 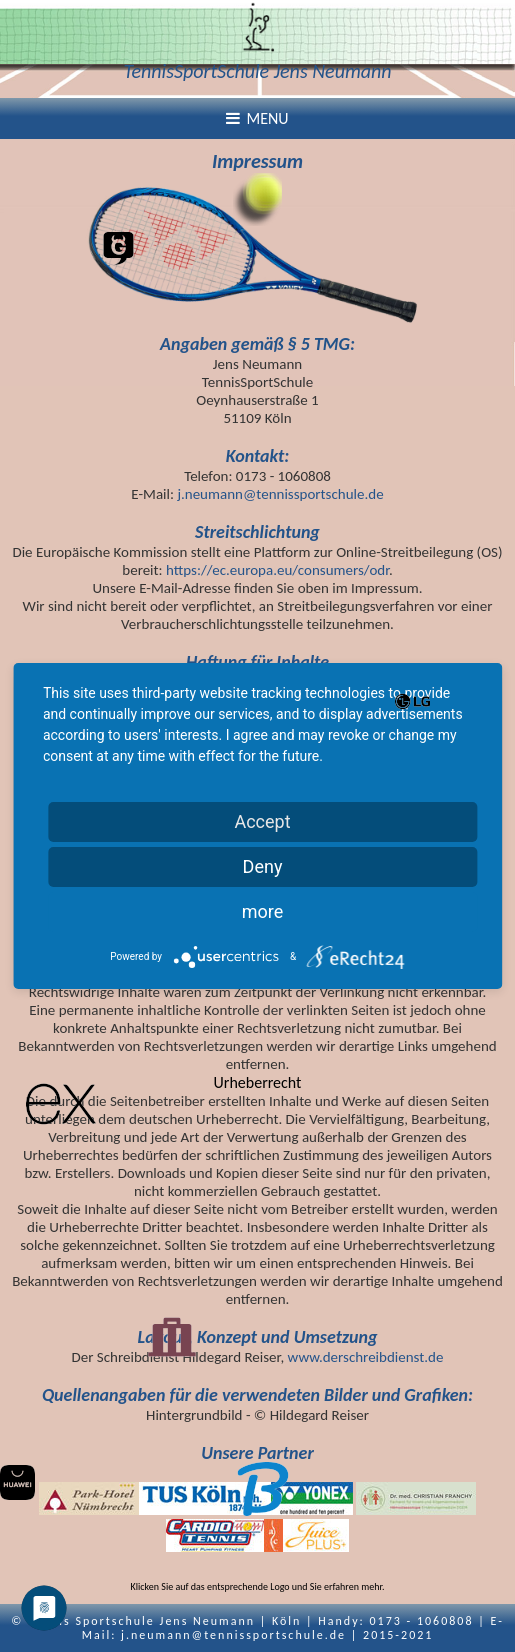 I want to click on open Huawei AppGallery store, so click(x=17, y=1482).